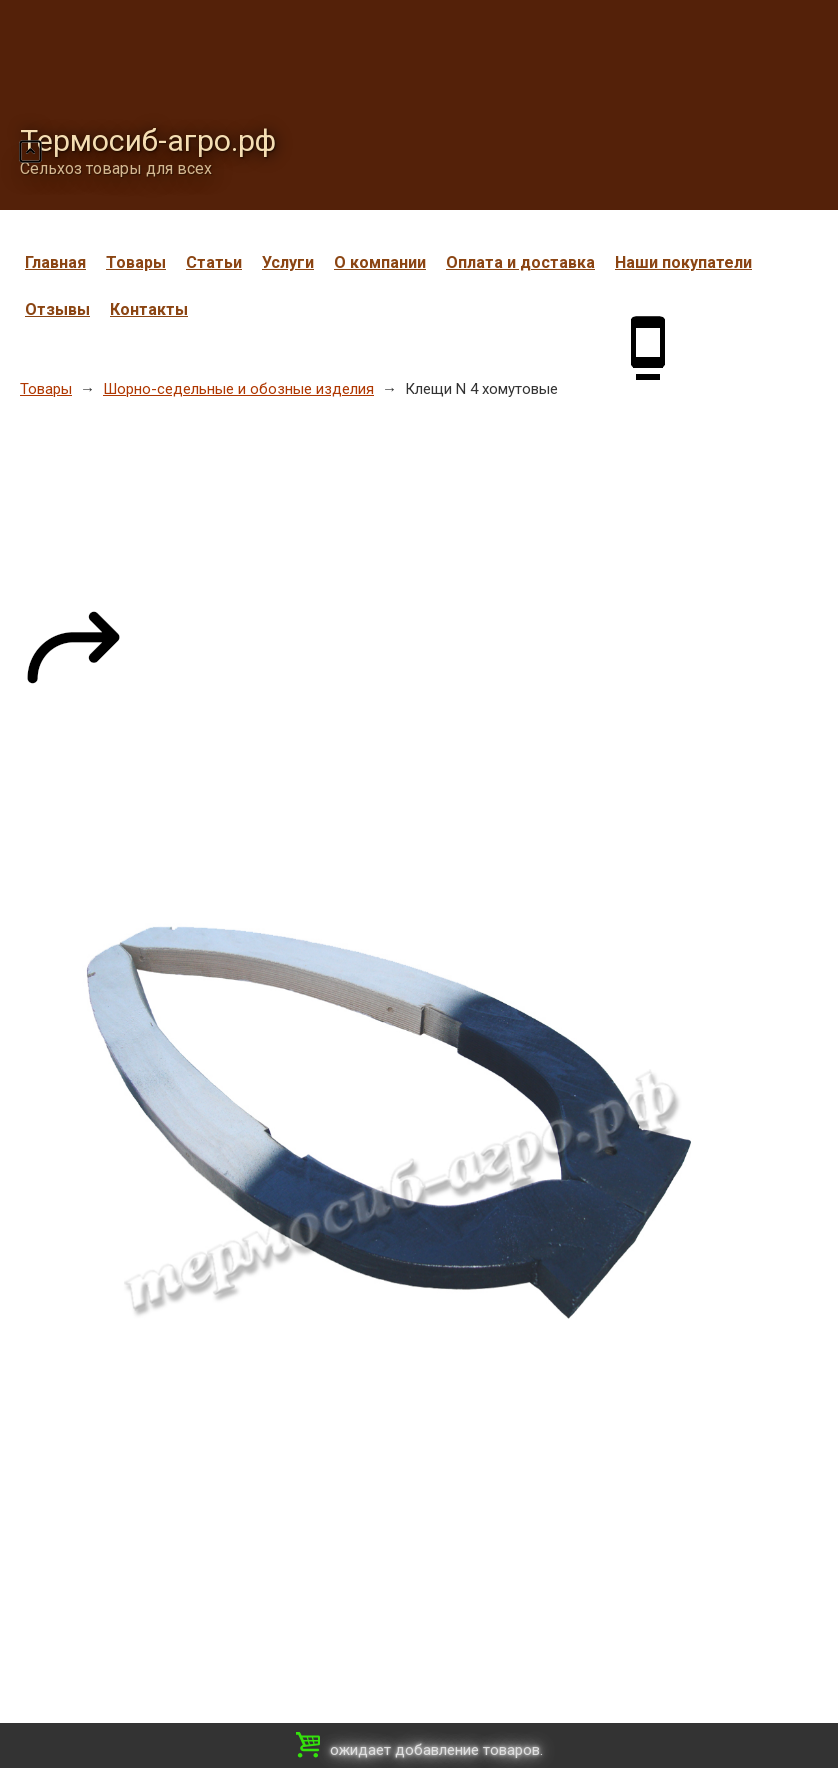  Describe the element at coordinates (648, 348) in the screenshot. I see `dock your device to a charging station` at that location.